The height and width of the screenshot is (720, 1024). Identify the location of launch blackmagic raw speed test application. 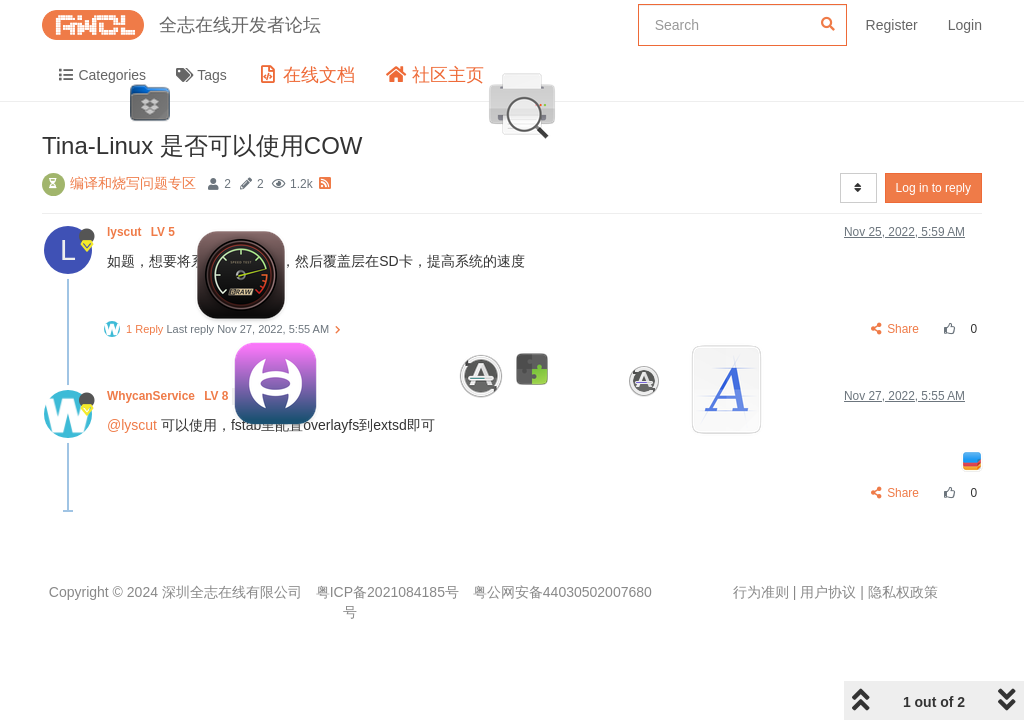
(241, 275).